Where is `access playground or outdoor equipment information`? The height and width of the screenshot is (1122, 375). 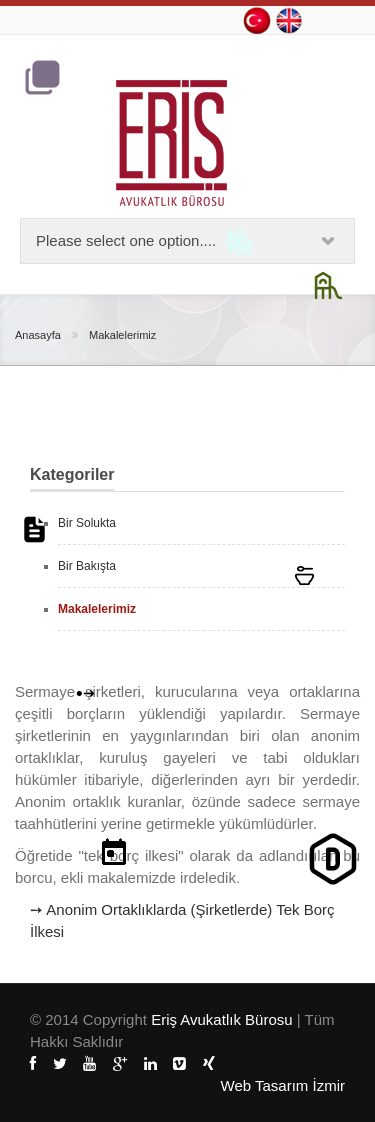
access playground or outdoor equipment information is located at coordinates (328, 285).